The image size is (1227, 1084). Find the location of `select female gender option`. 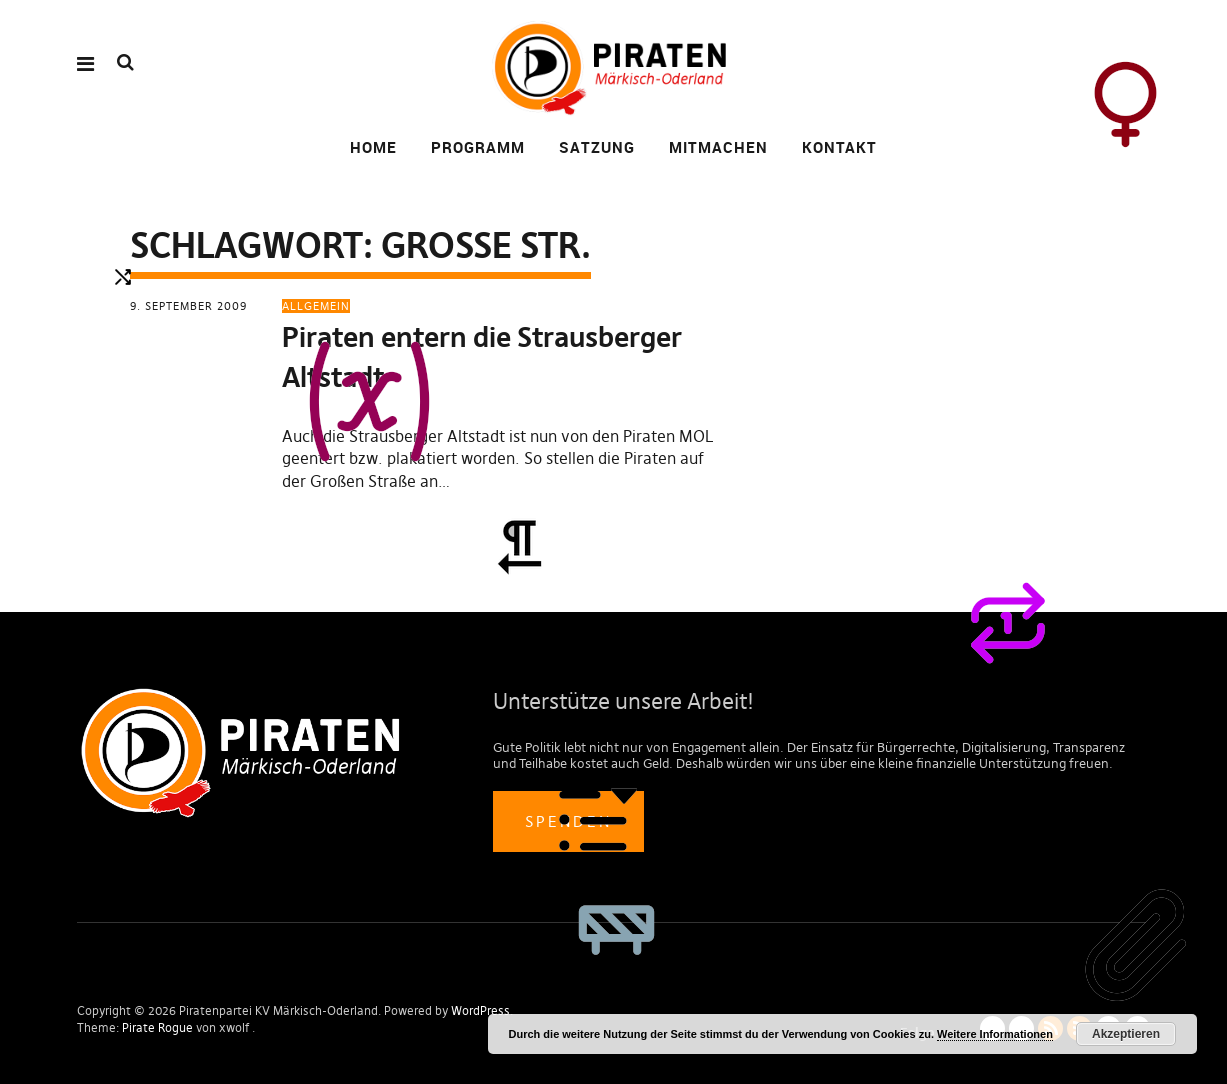

select female gender option is located at coordinates (1125, 104).